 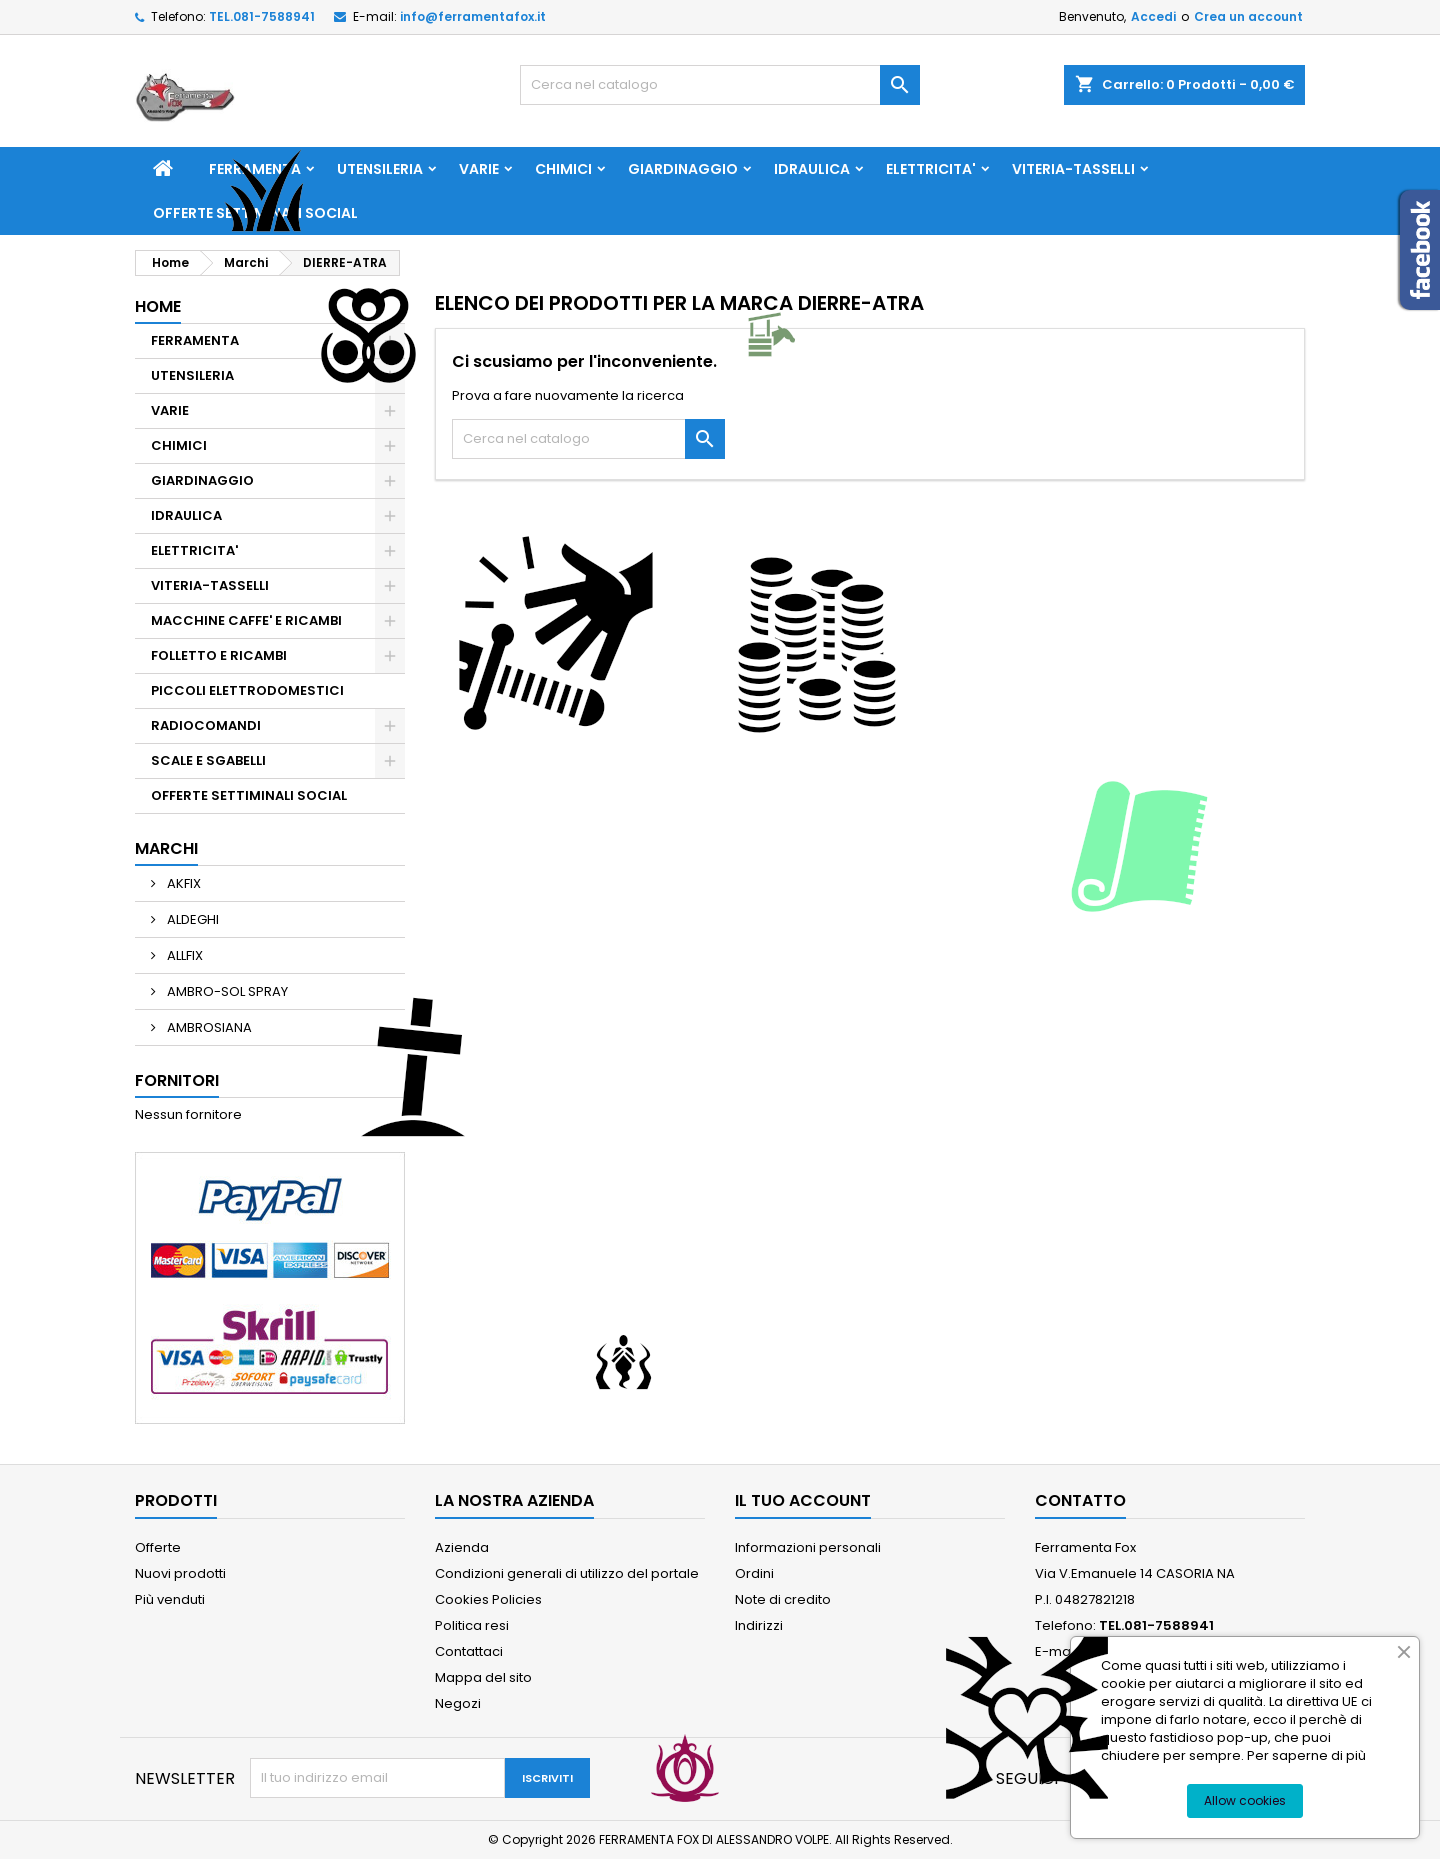 What do you see at coordinates (1139, 846) in the screenshot?
I see `view fabric or textile inventory` at bounding box center [1139, 846].